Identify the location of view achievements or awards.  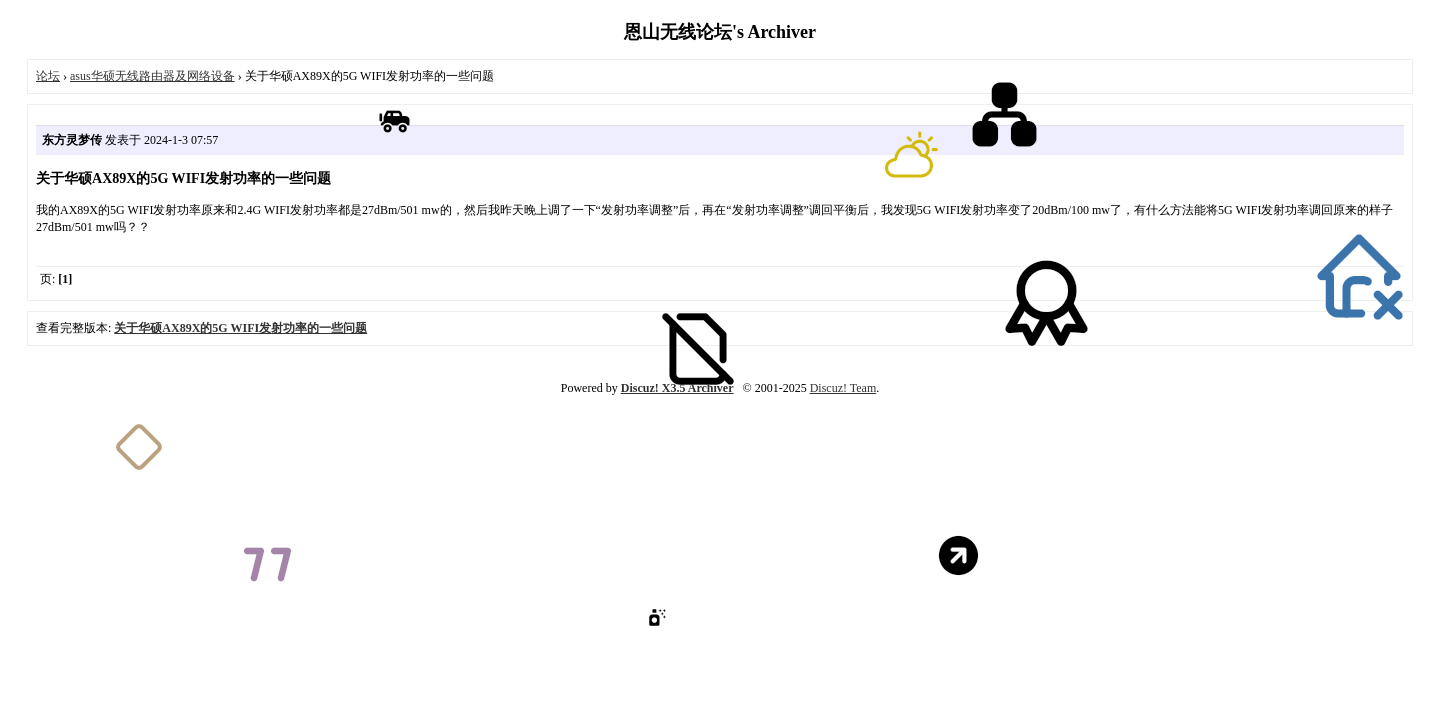
(1046, 303).